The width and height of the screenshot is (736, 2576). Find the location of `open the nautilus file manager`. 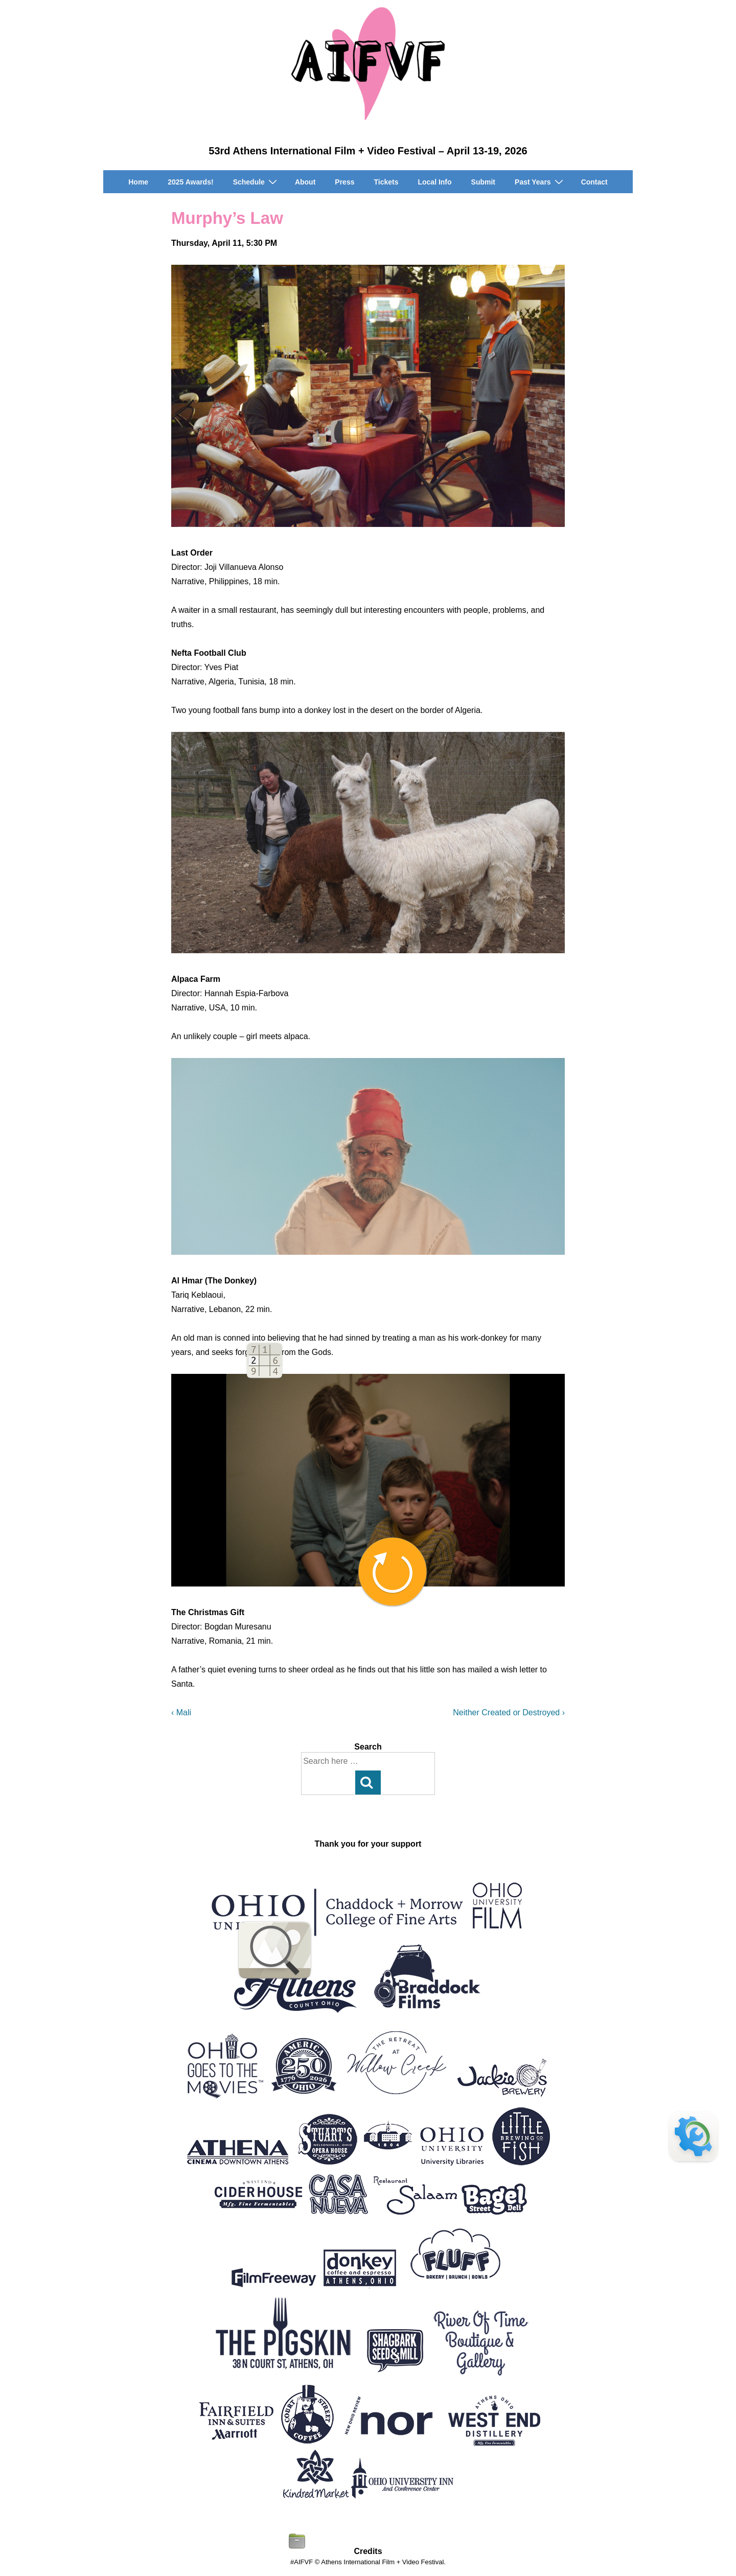

open the nautilus file manager is located at coordinates (297, 2541).